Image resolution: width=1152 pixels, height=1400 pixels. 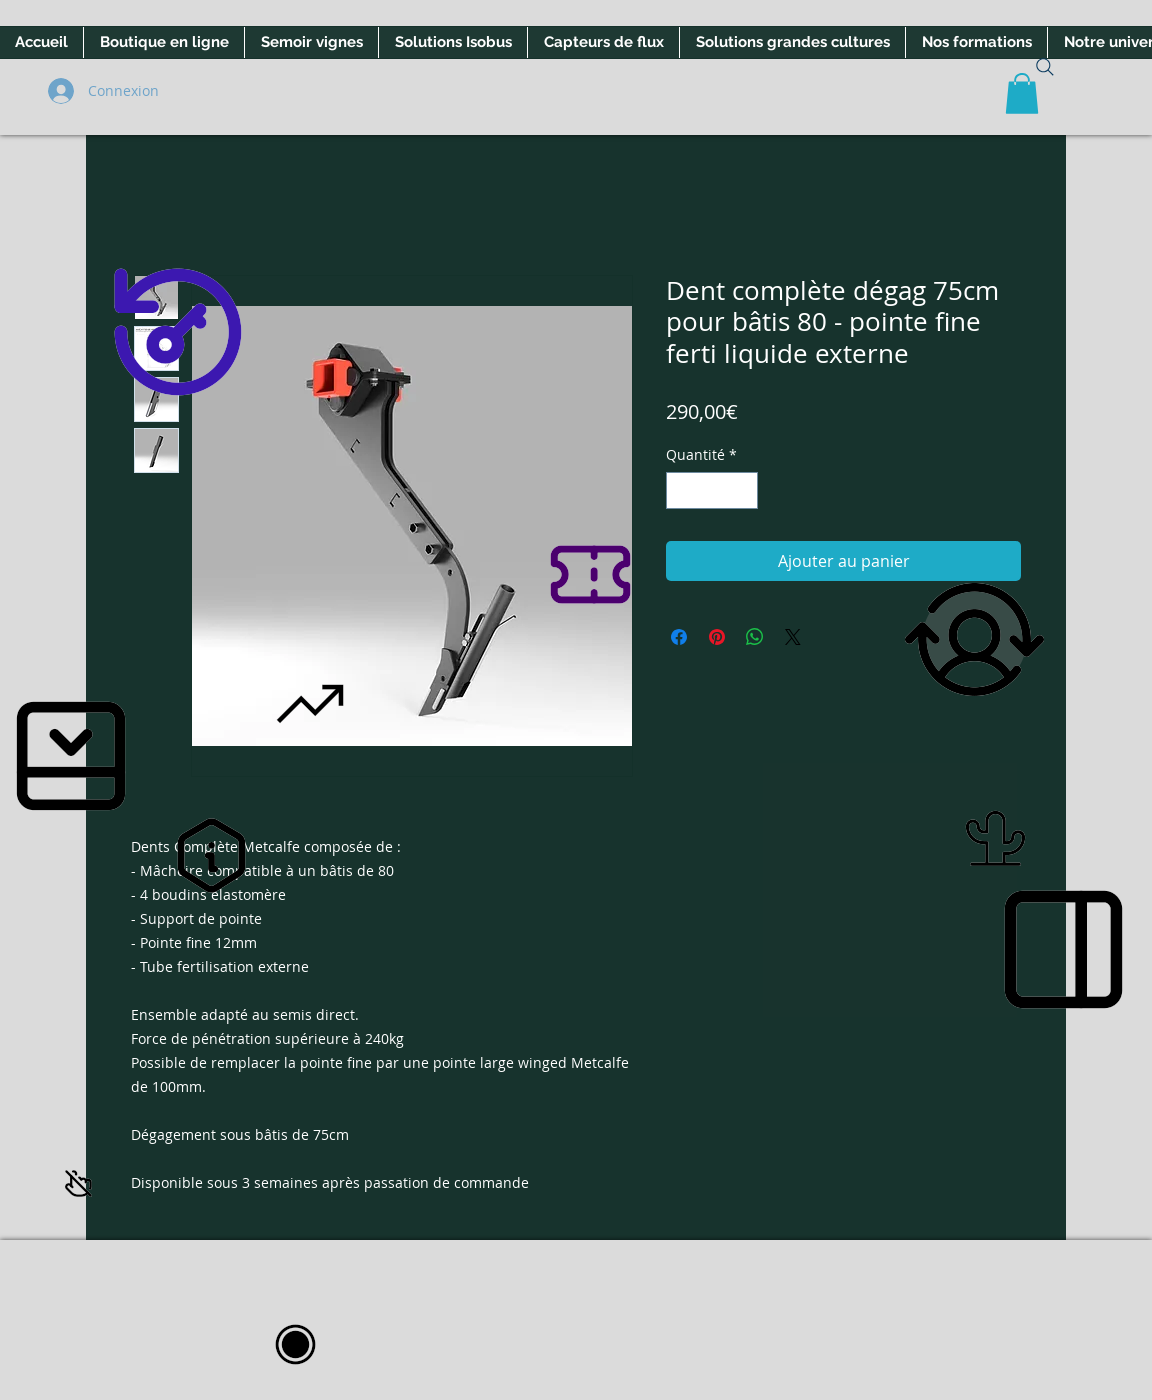 I want to click on indicates desert or arid climate setting, so click(x=995, y=840).